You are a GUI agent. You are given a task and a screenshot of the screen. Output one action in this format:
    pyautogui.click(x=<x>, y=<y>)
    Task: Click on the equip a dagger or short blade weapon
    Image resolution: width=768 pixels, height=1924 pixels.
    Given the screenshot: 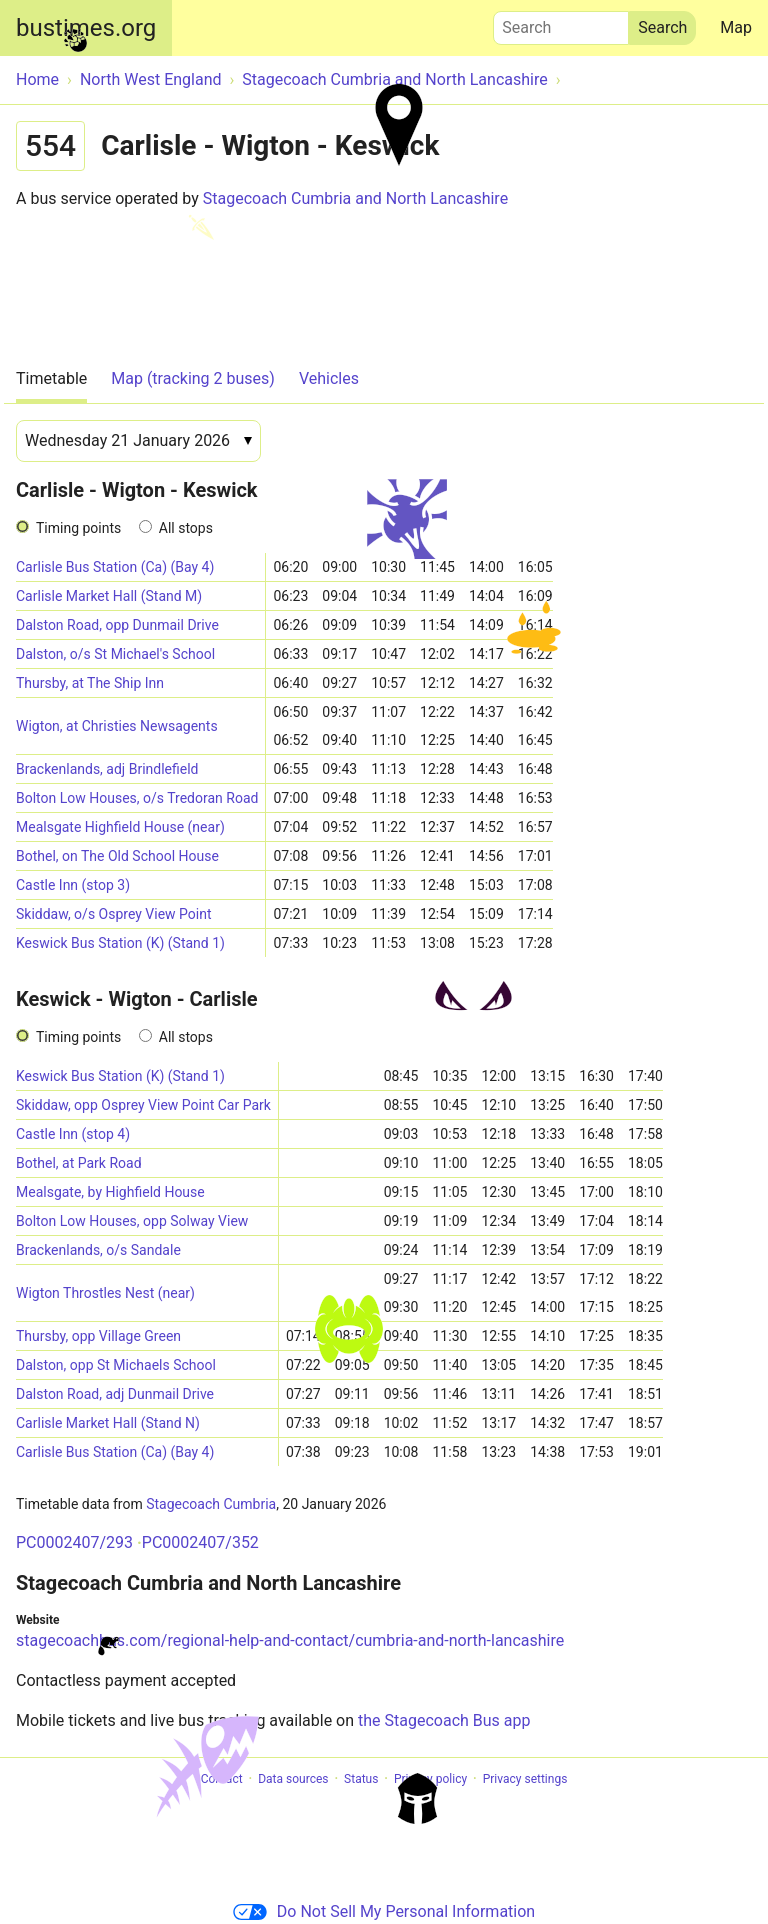 What is the action you would take?
    pyautogui.click(x=201, y=227)
    